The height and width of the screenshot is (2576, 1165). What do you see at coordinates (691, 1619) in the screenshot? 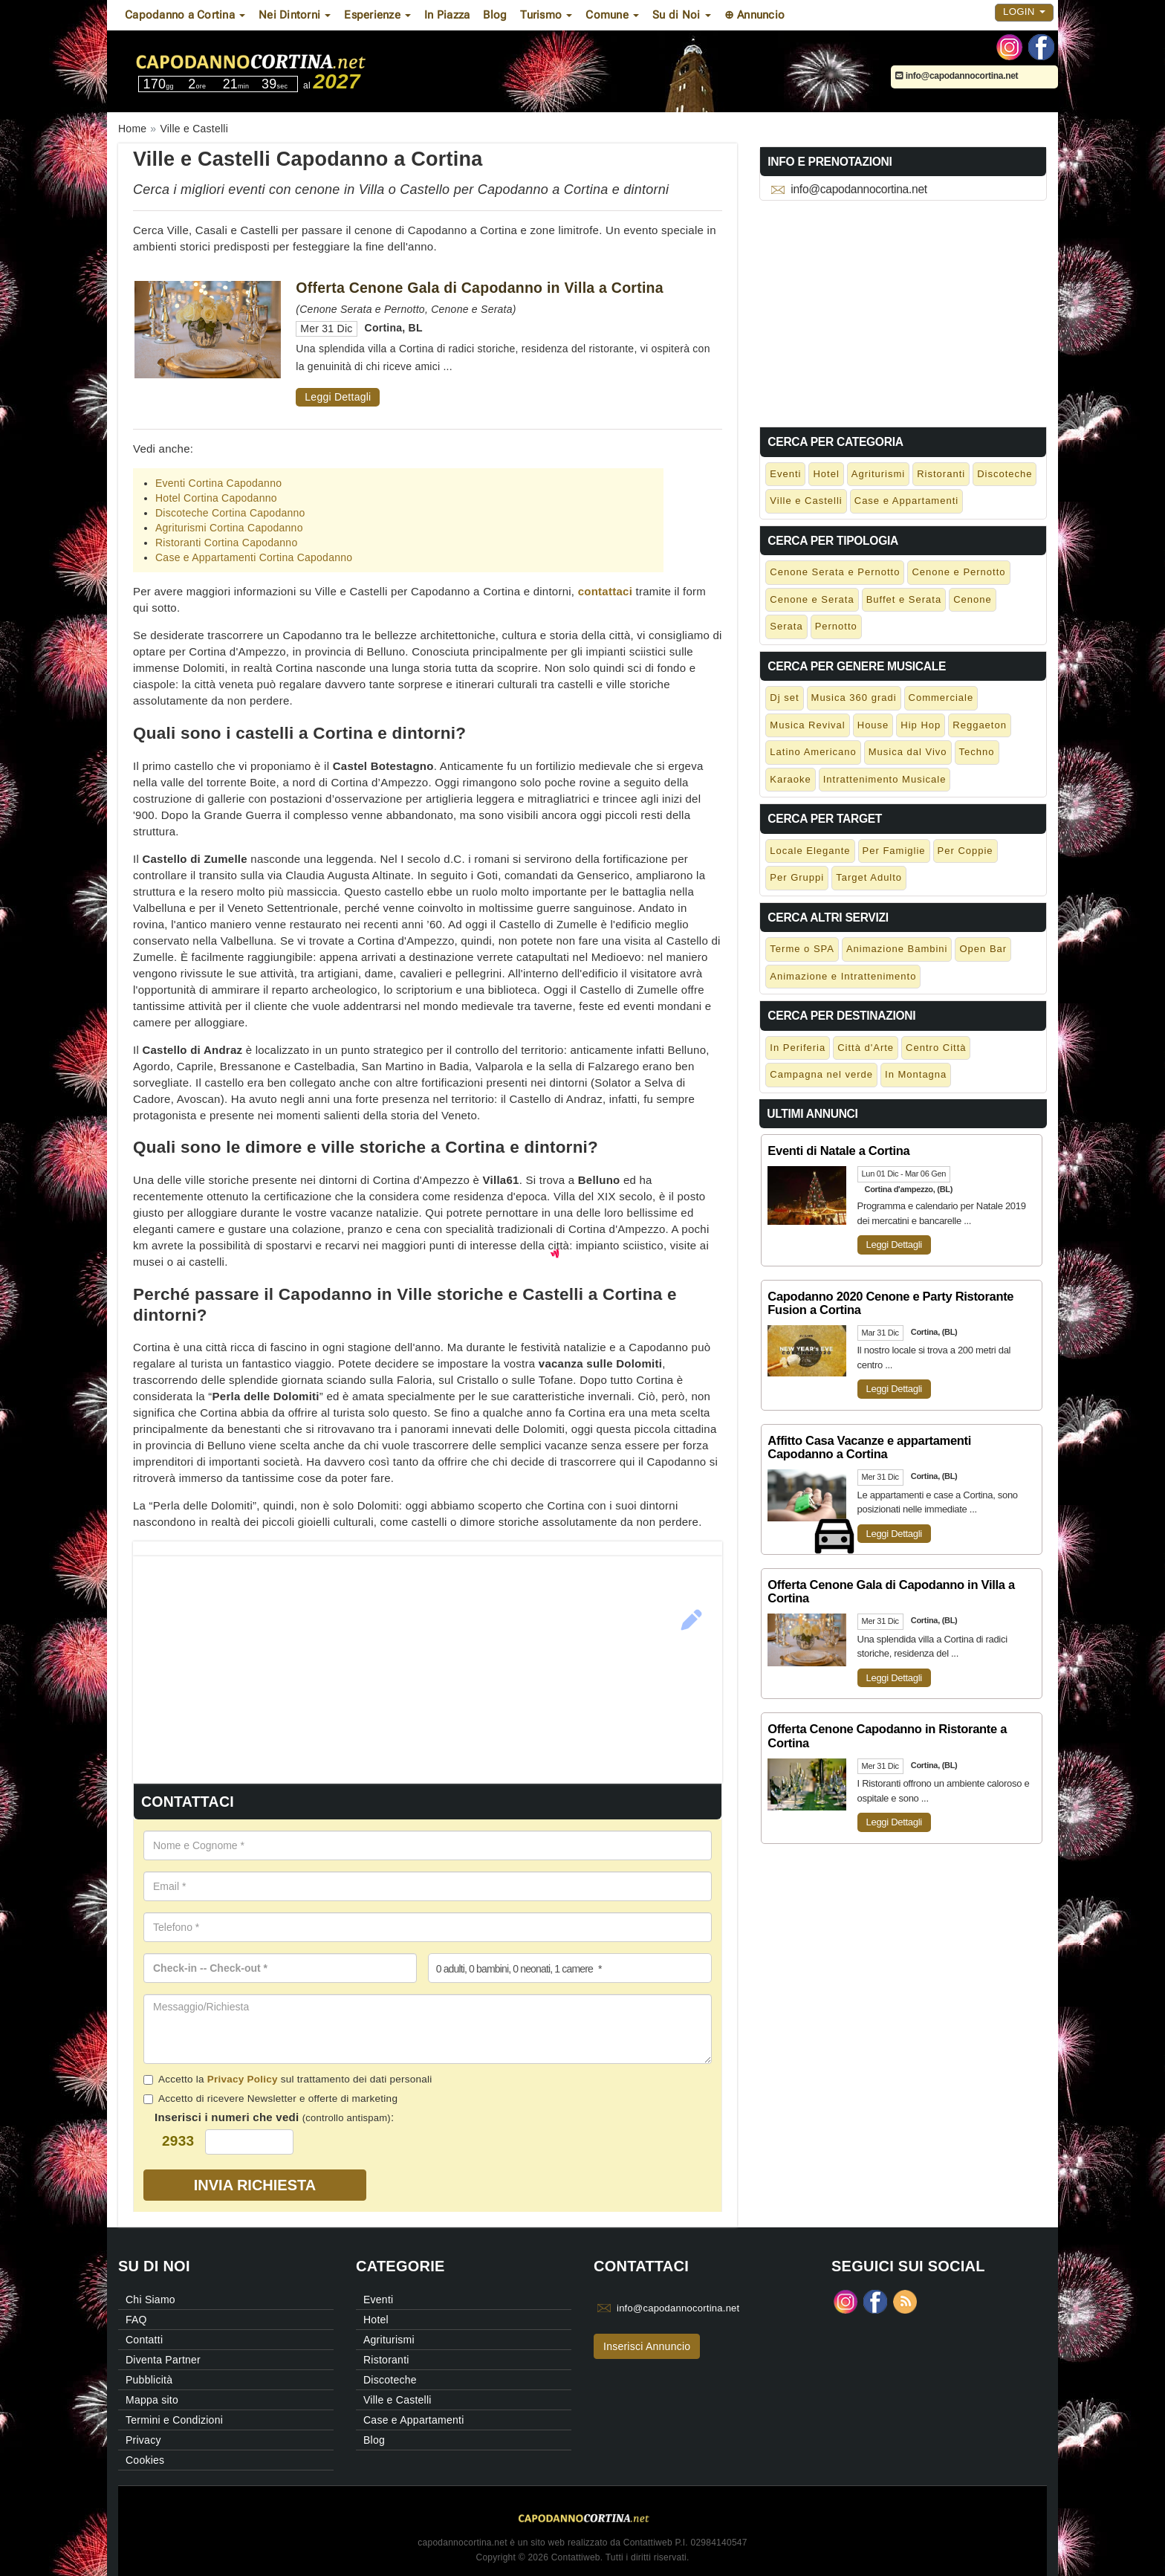
I see `edit or modify content` at bounding box center [691, 1619].